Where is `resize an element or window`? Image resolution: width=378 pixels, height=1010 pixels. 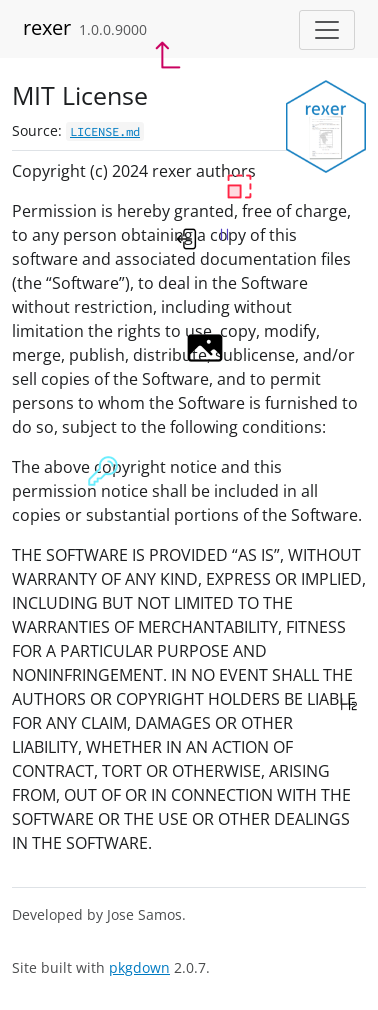 resize an element or window is located at coordinates (239, 186).